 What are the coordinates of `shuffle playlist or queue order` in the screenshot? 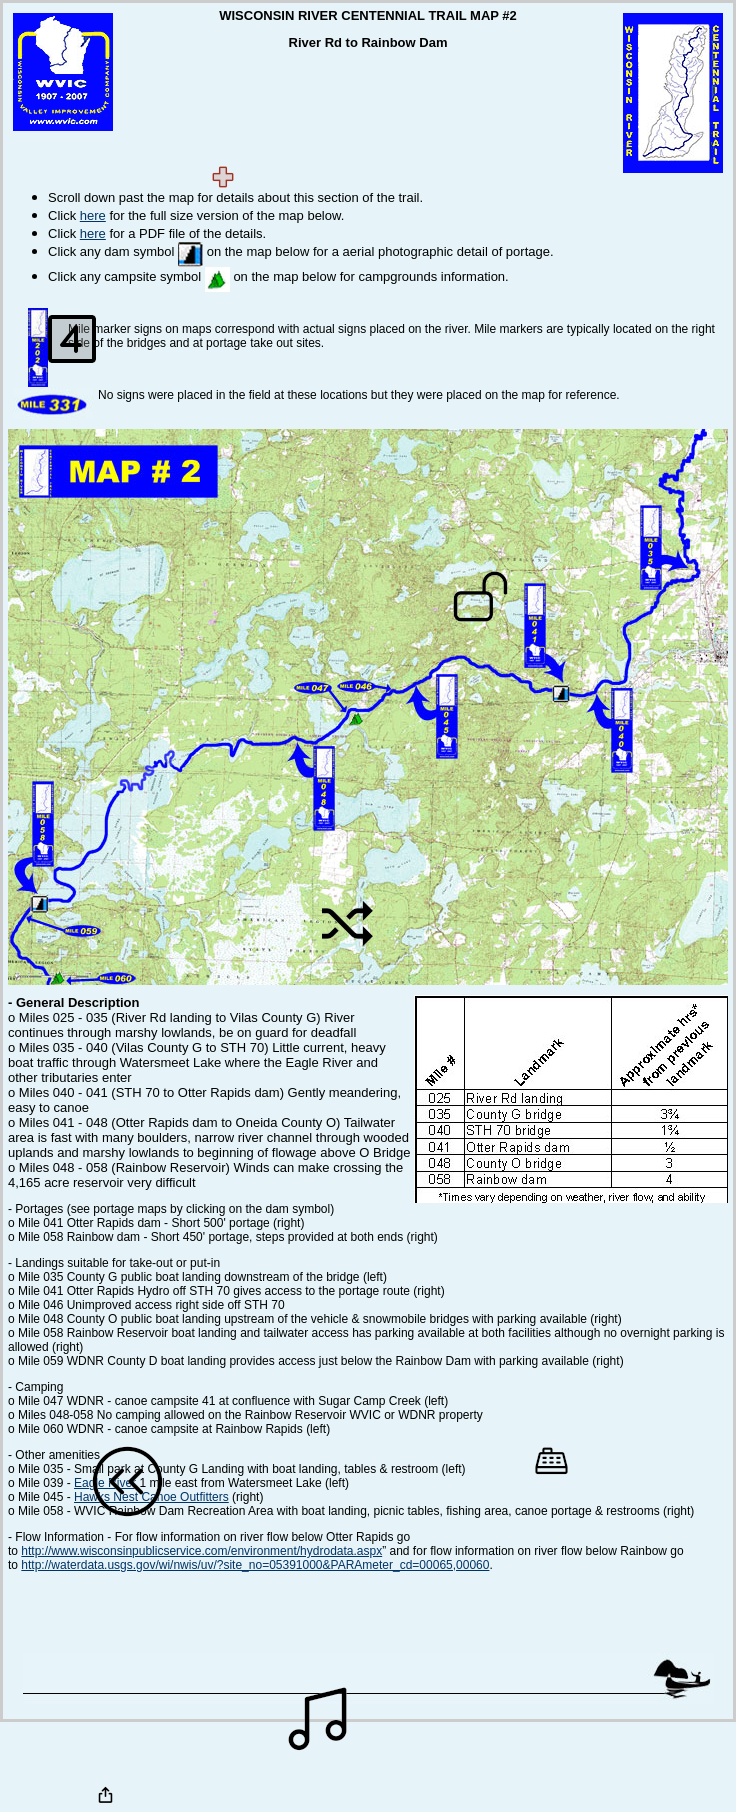 It's located at (347, 923).